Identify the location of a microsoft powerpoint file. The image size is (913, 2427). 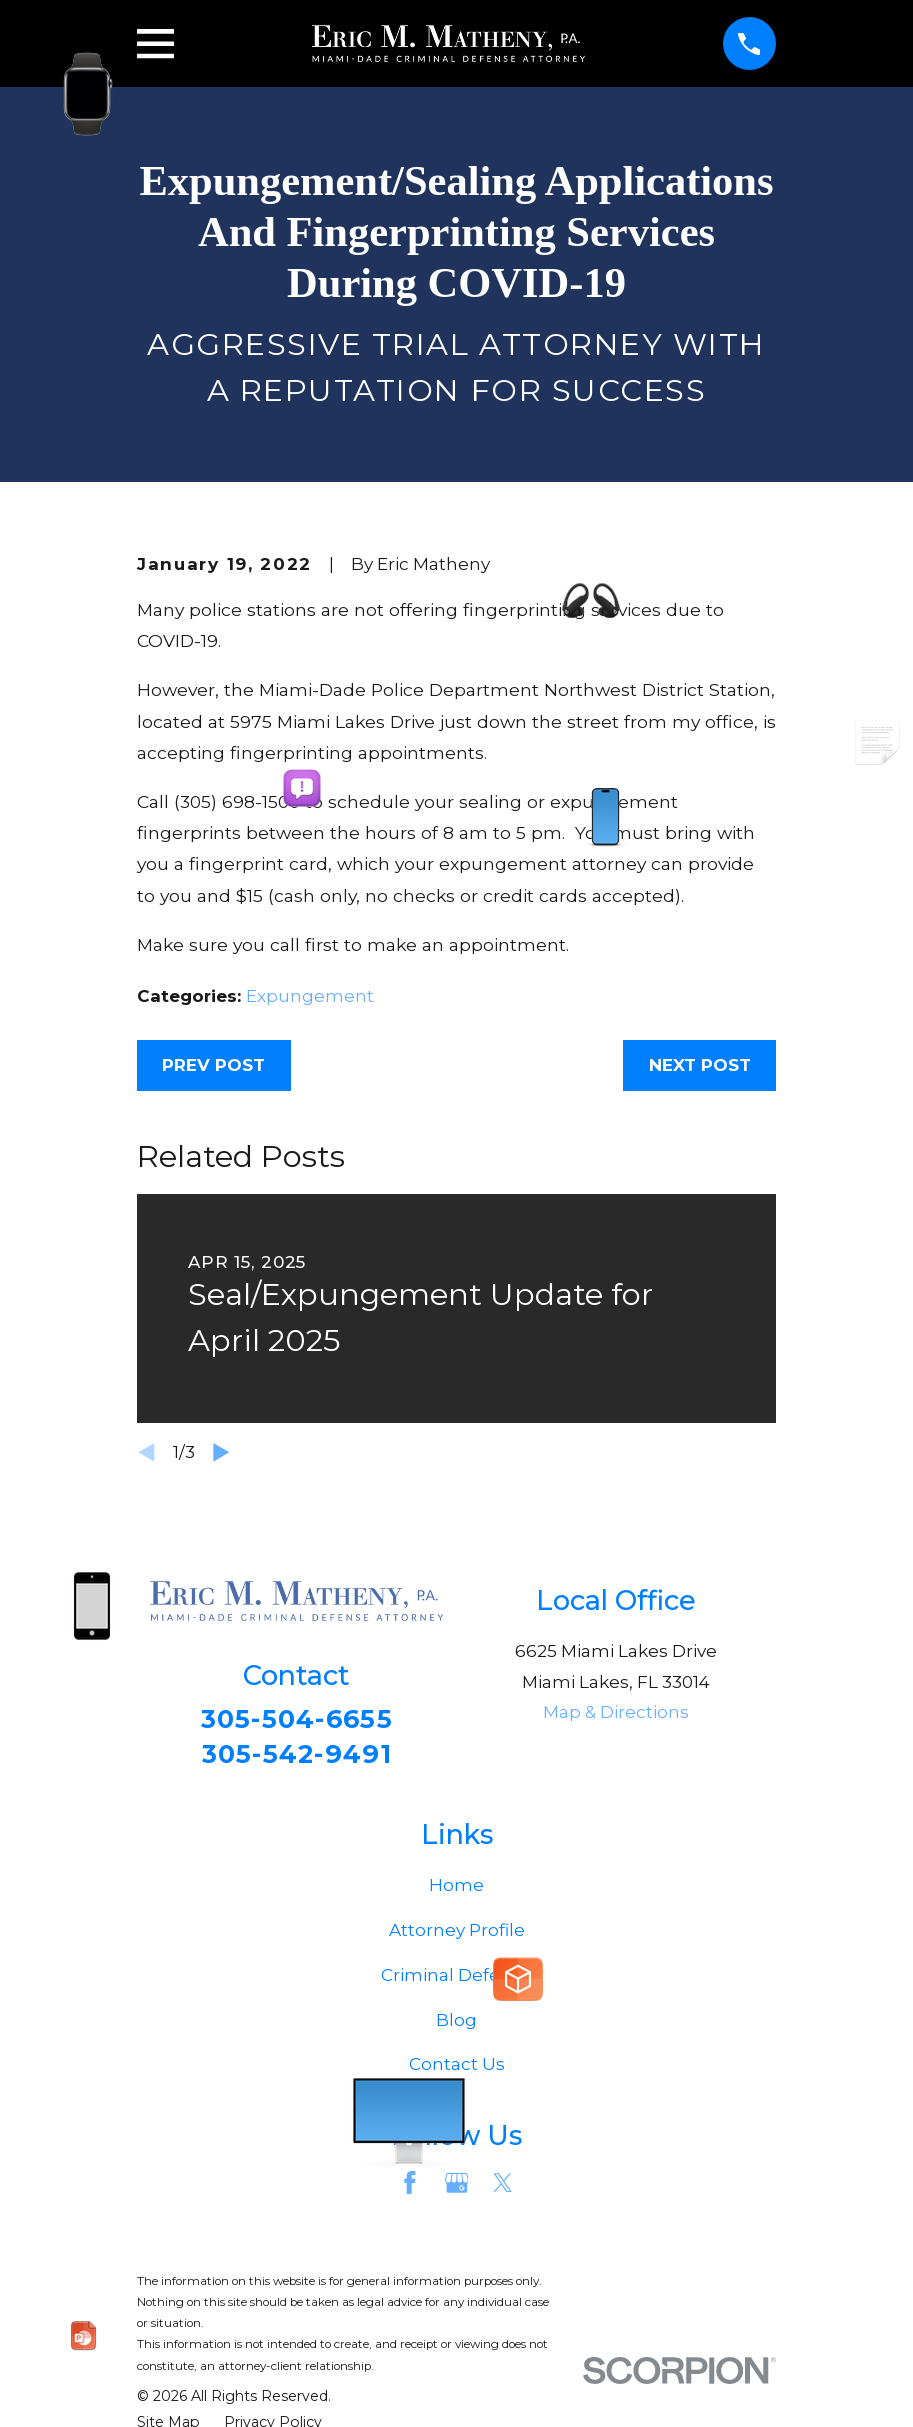
(83, 2335).